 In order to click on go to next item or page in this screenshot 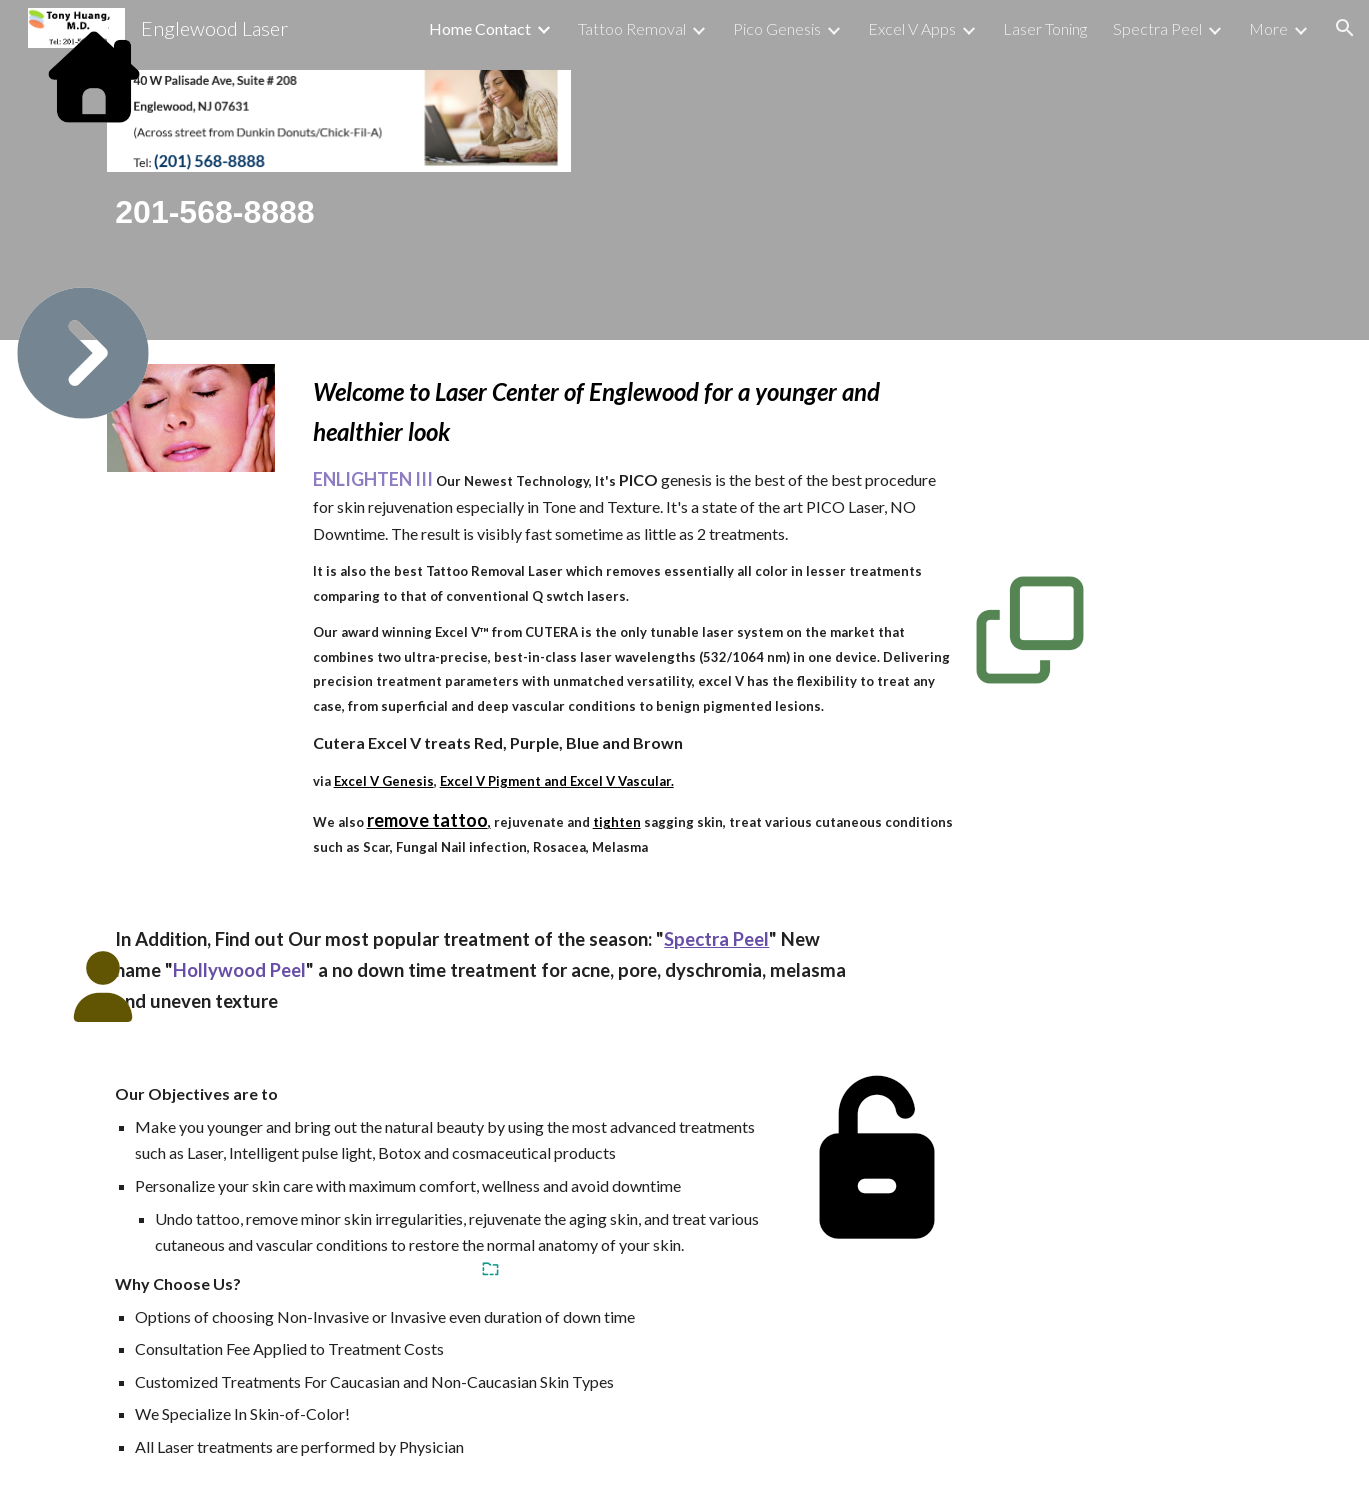, I will do `click(83, 353)`.